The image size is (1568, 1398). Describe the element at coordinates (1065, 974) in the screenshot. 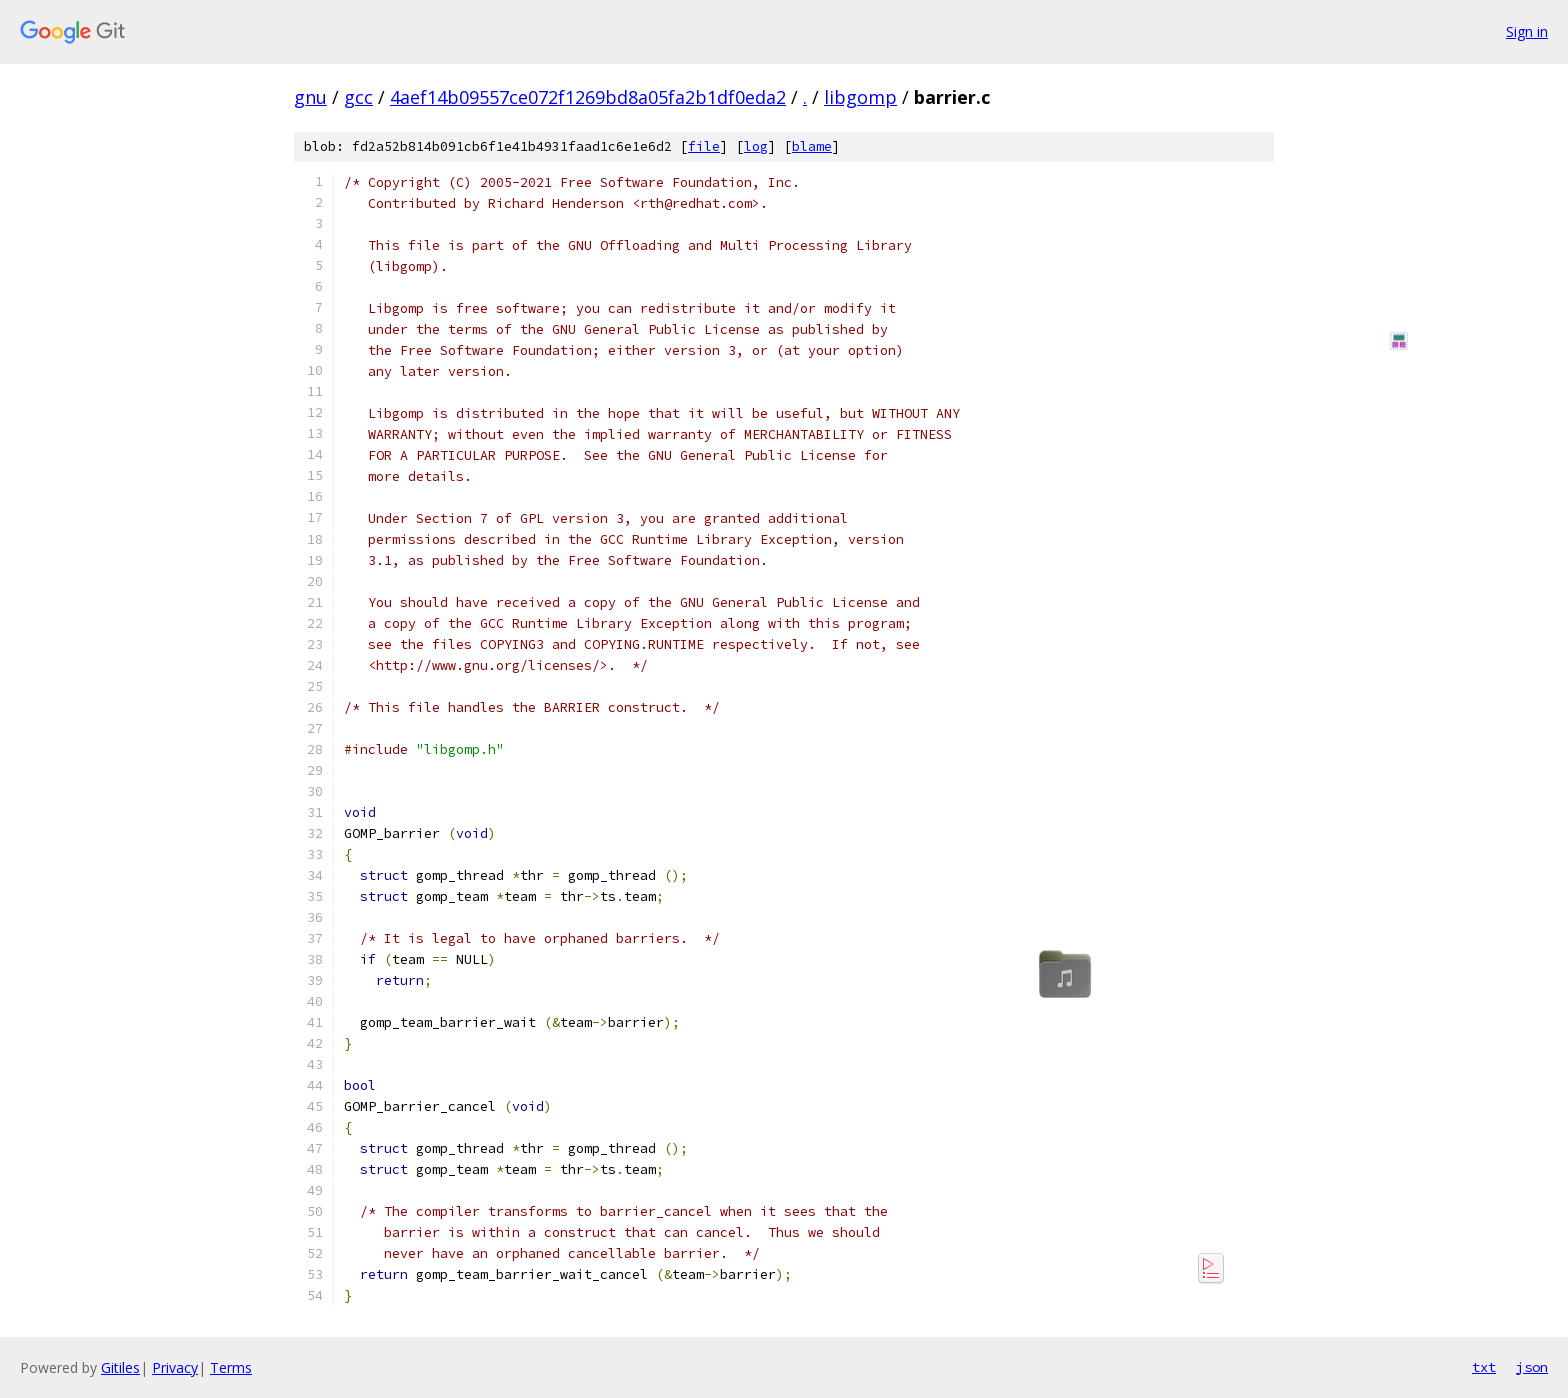

I see `open your music folder` at that location.